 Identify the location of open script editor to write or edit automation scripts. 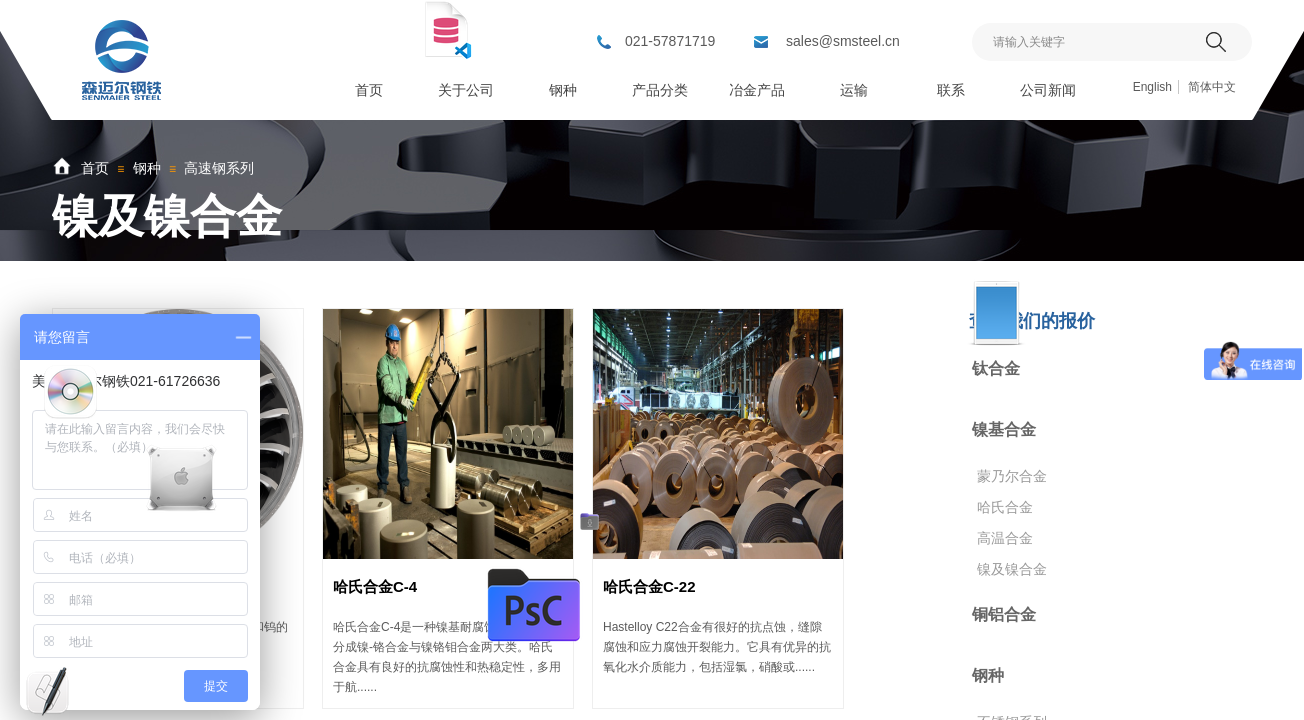
(47, 692).